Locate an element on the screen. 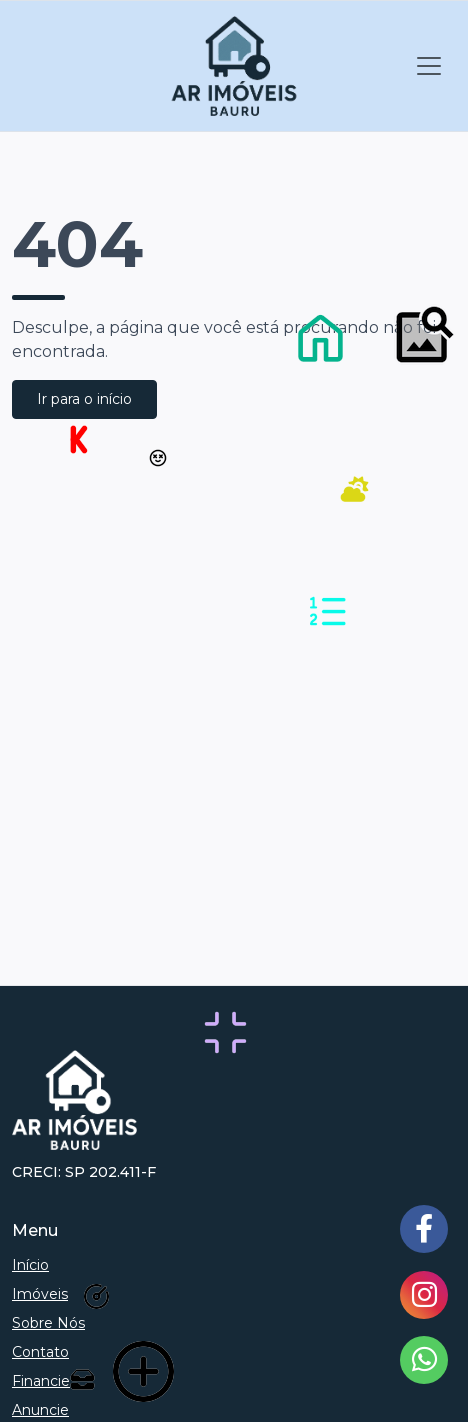  navigate to home screen is located at coordinates (320, 339).